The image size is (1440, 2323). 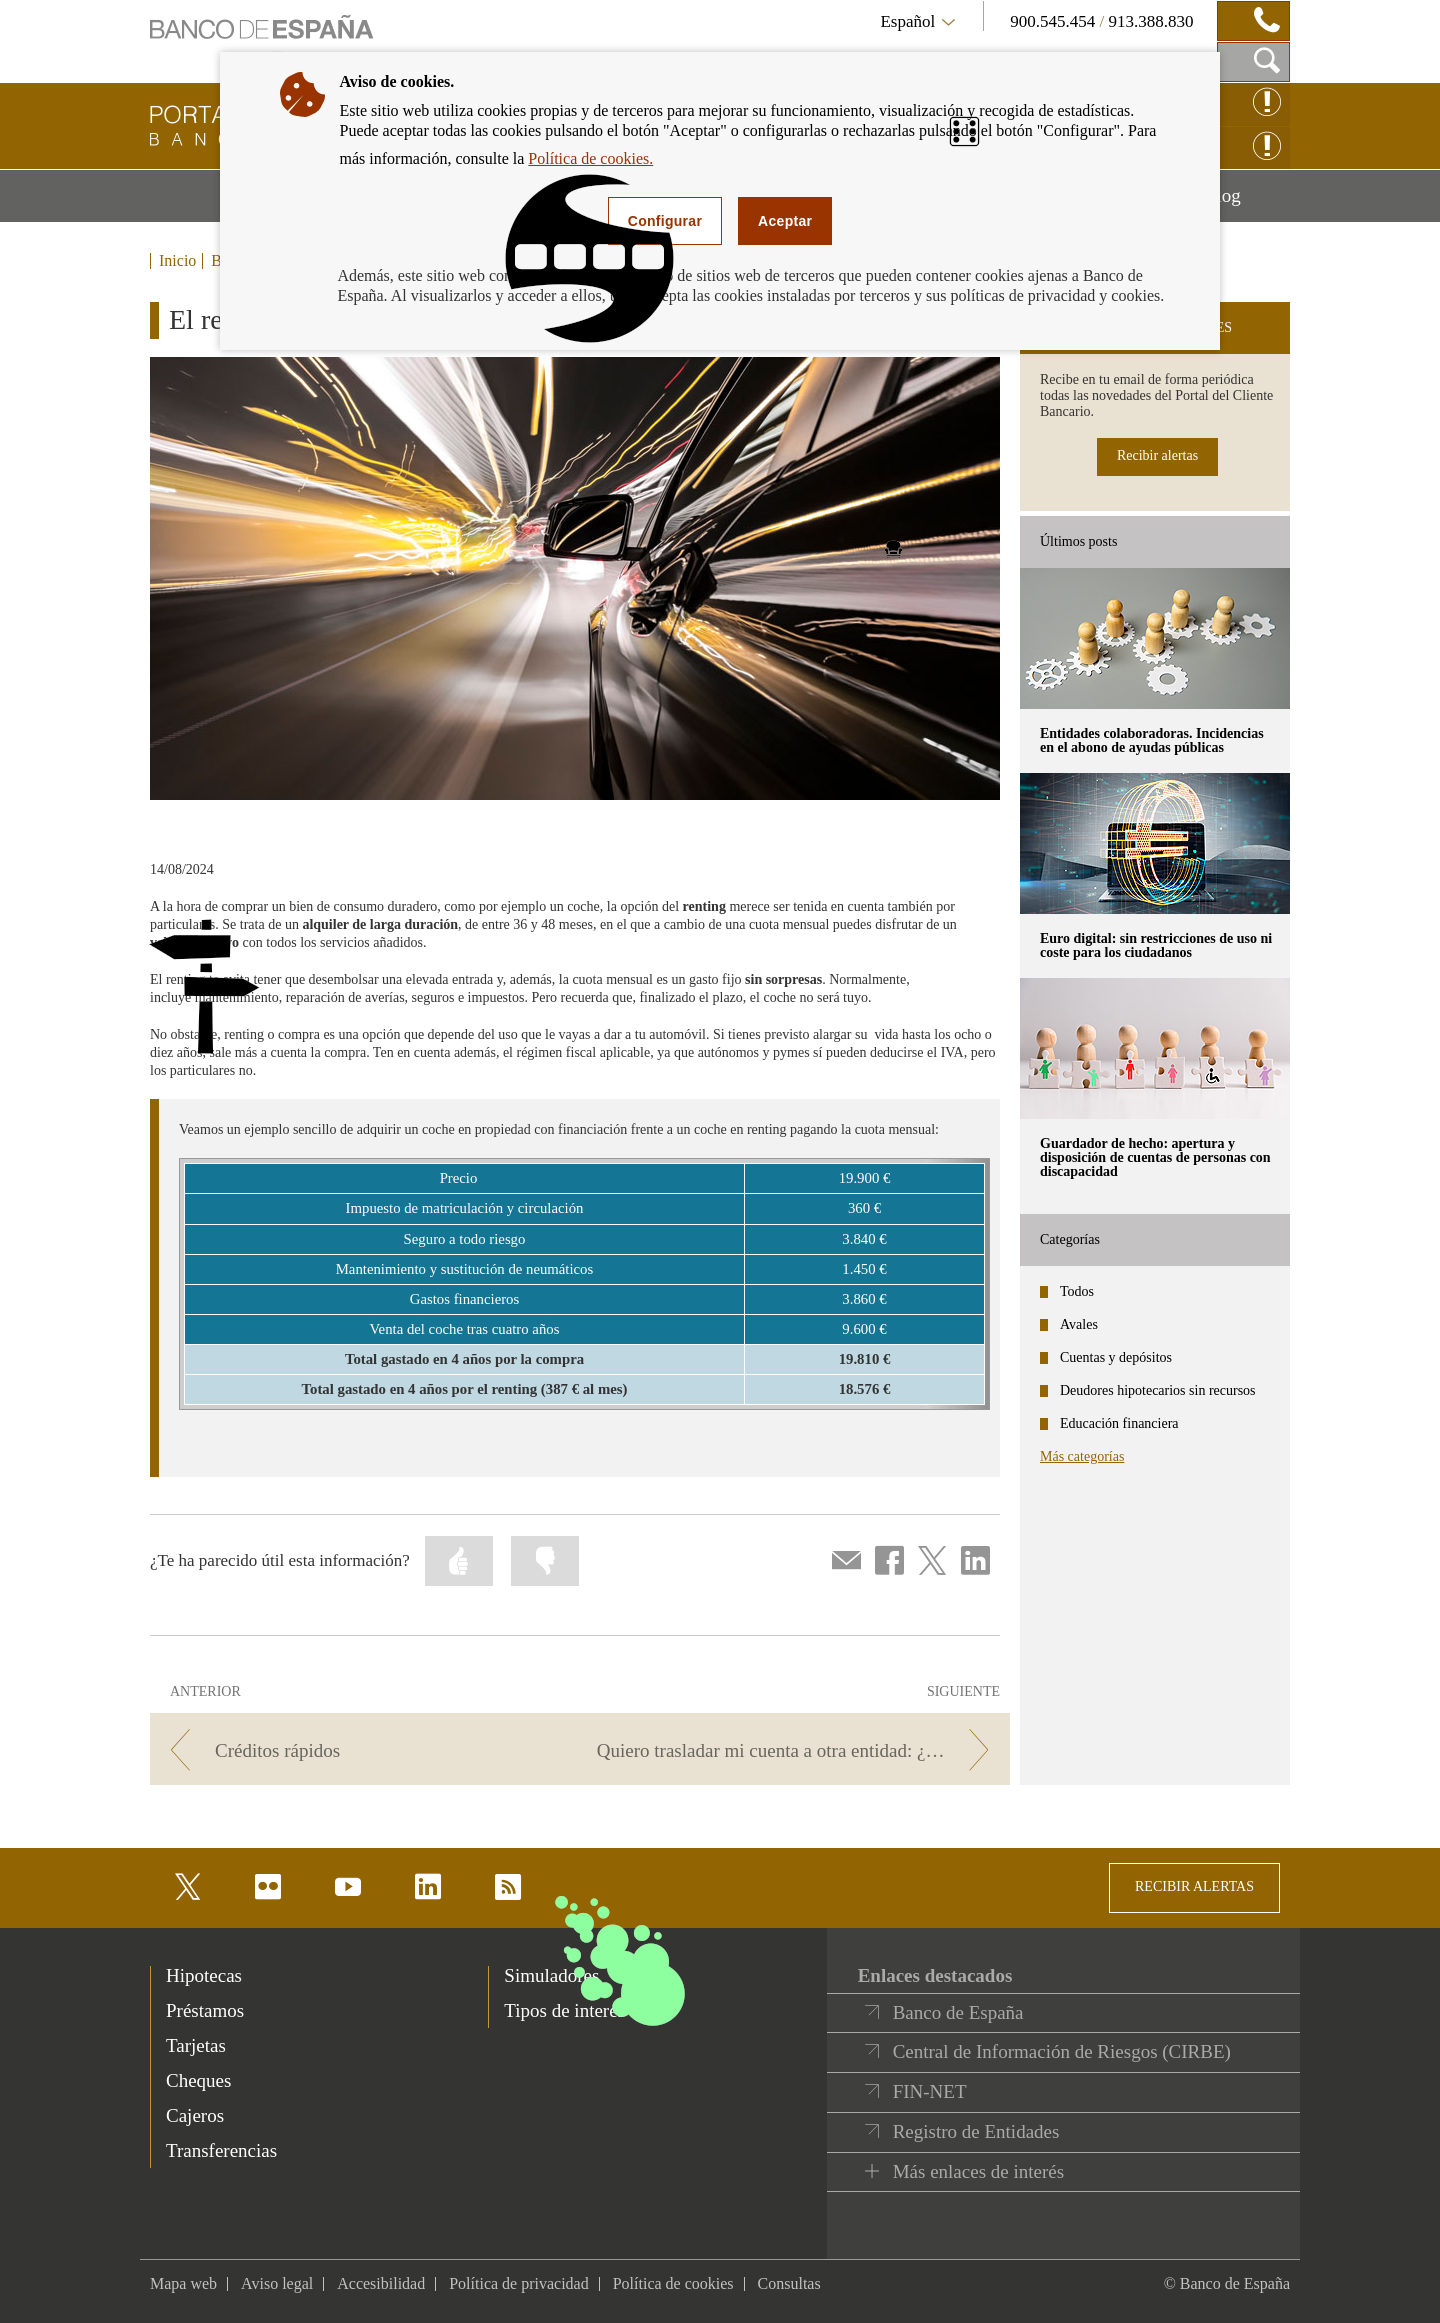 I want to click on navigate to different game areas or levels, so click(x=205, y=985).